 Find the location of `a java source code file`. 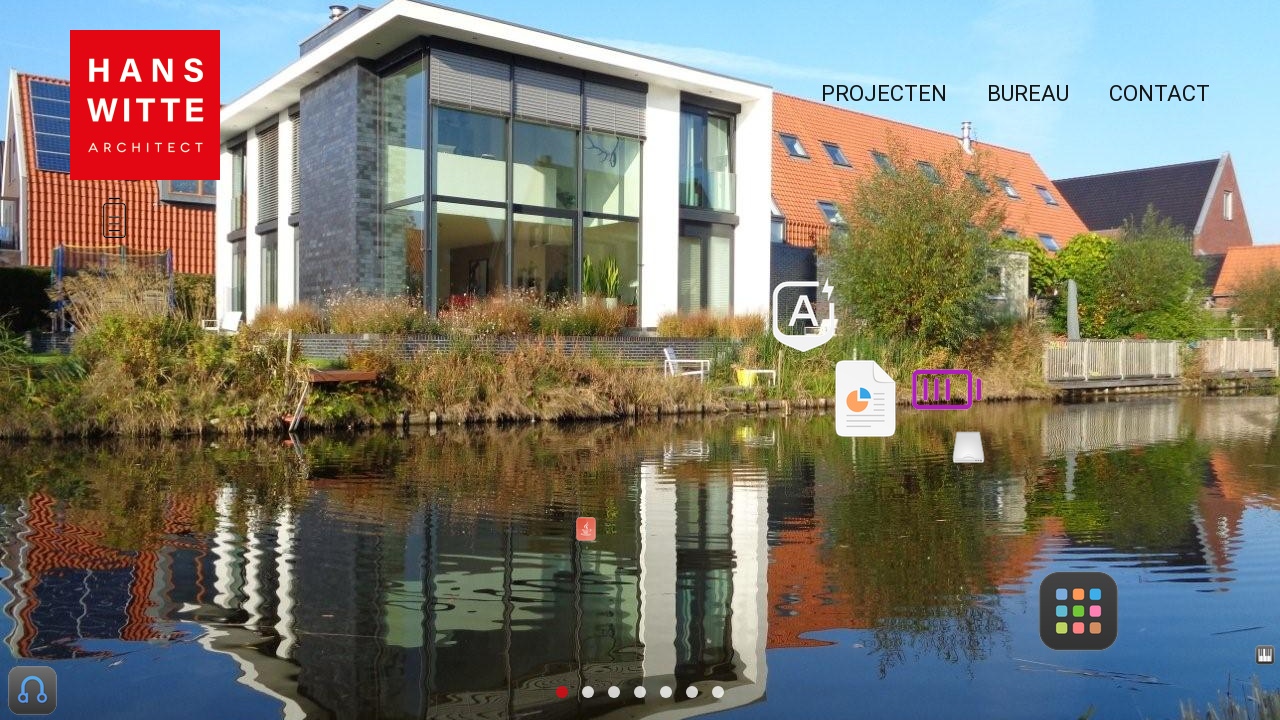

a java source code file is located at coordinates (586, 529).